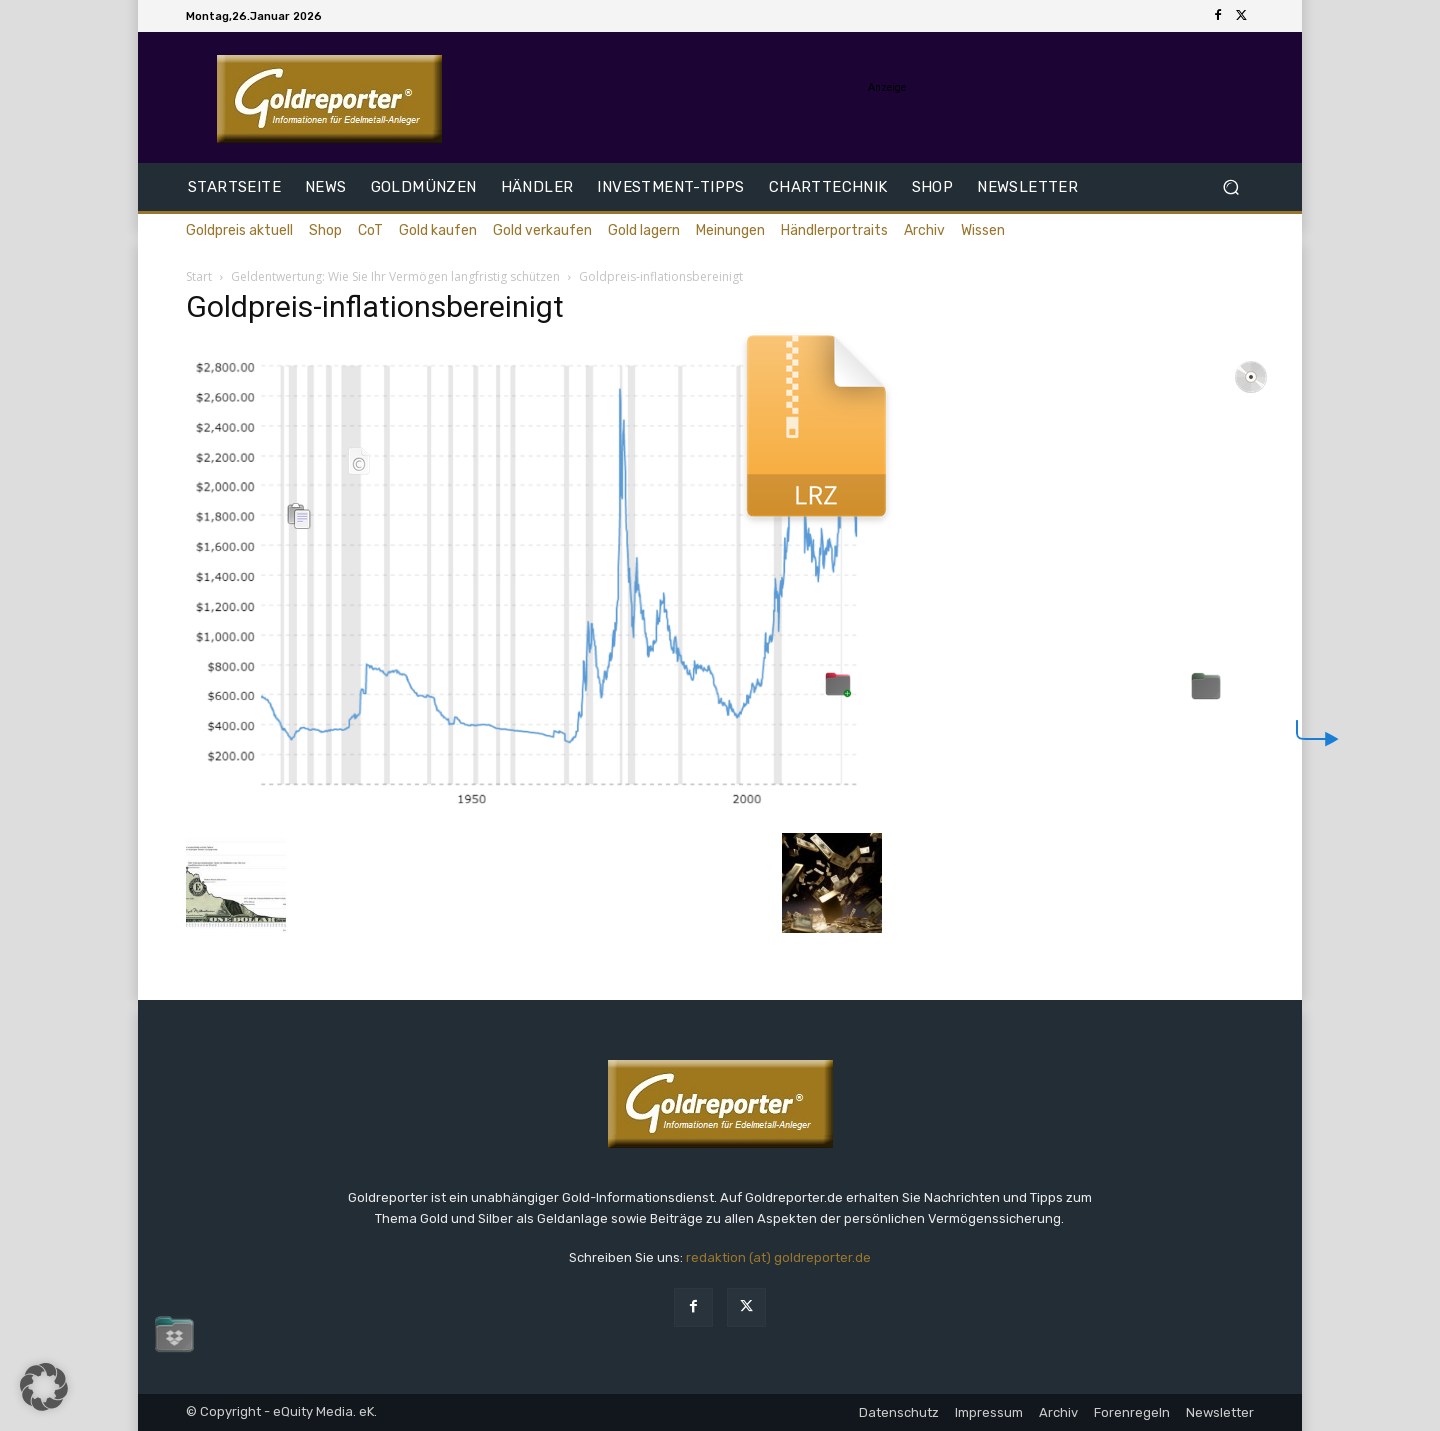 This screenshot has height=1431, width=1440. Describe the element at coordinates (1251, 377) in the screenshot. I see `access CD/DVD drive contents` at that location.